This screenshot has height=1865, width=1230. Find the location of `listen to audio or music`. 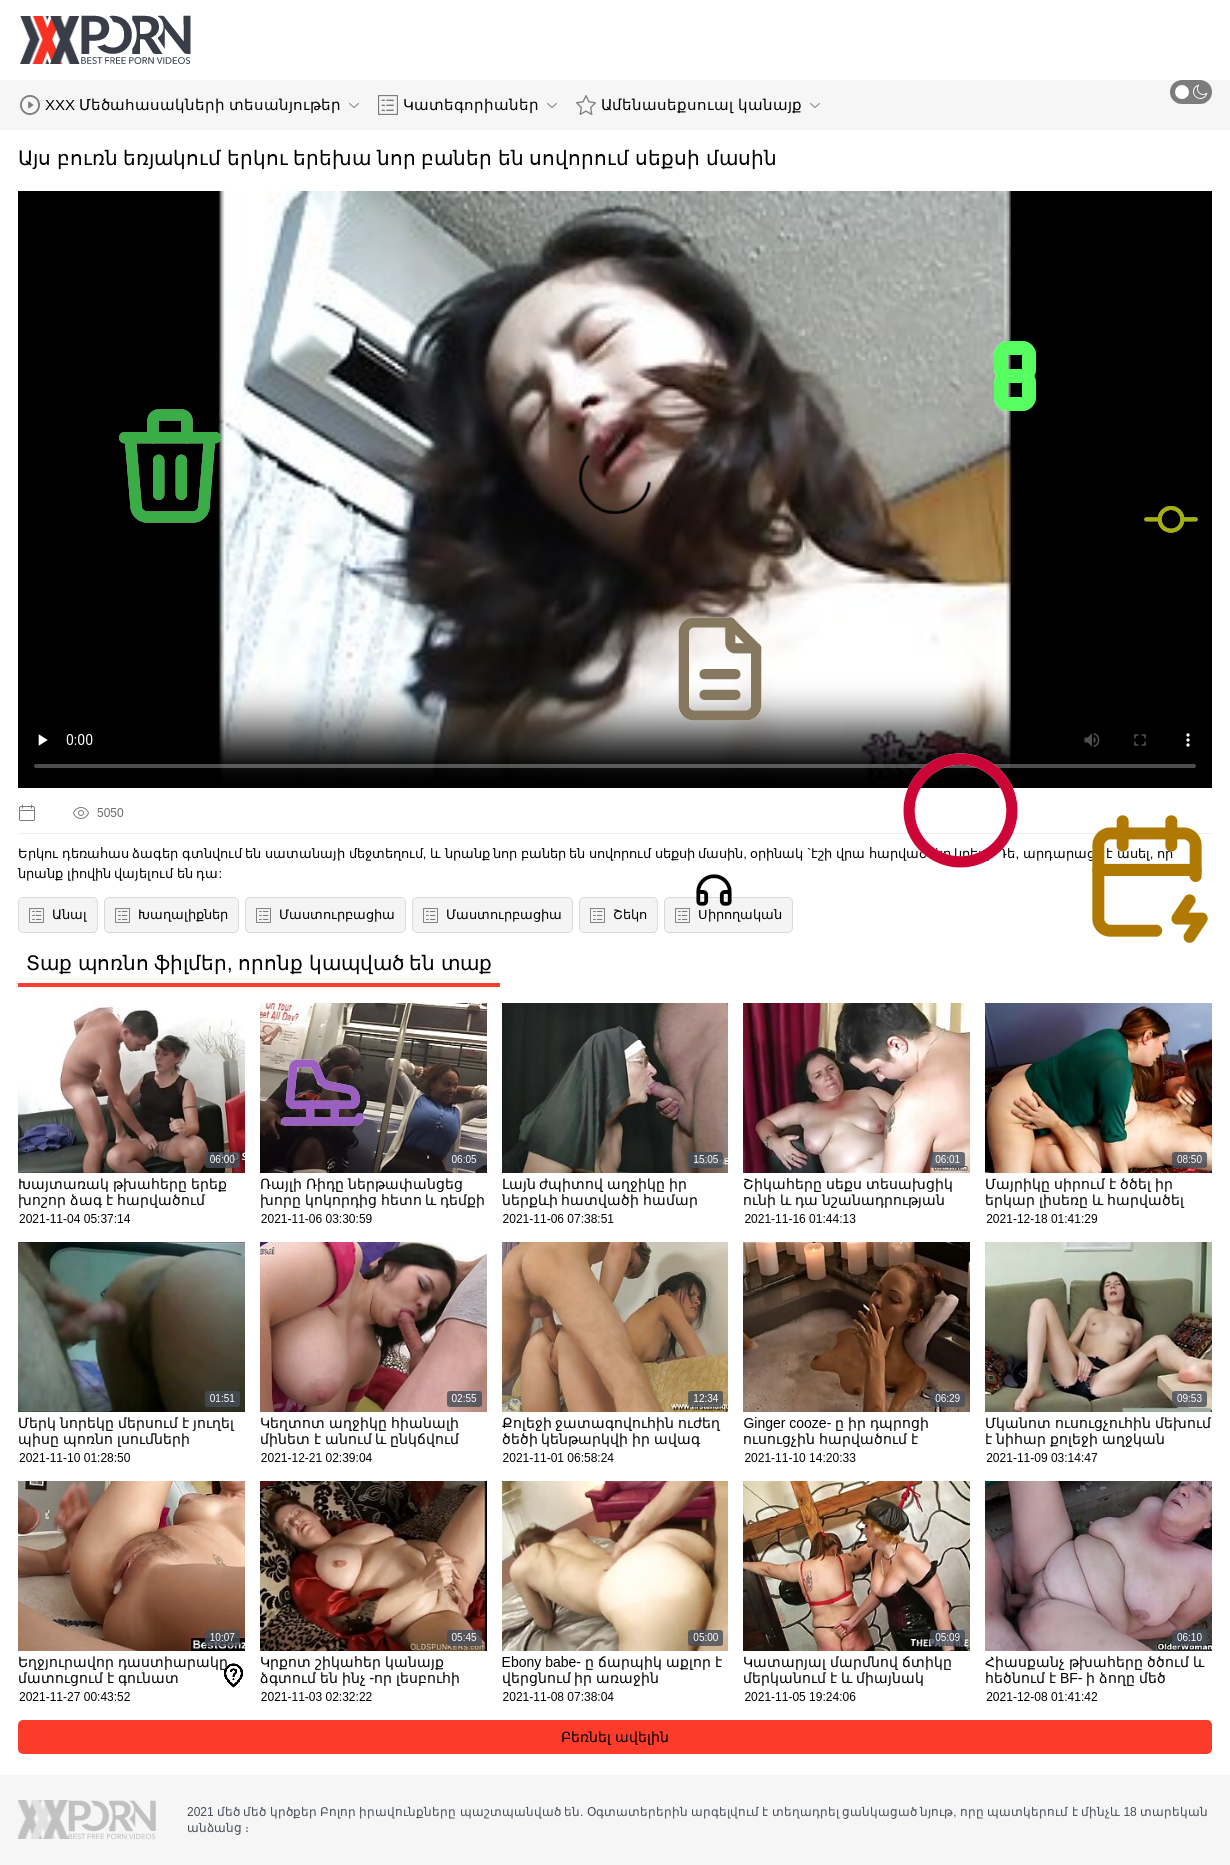

listen to audio or music is located at coordinates (714, 892).